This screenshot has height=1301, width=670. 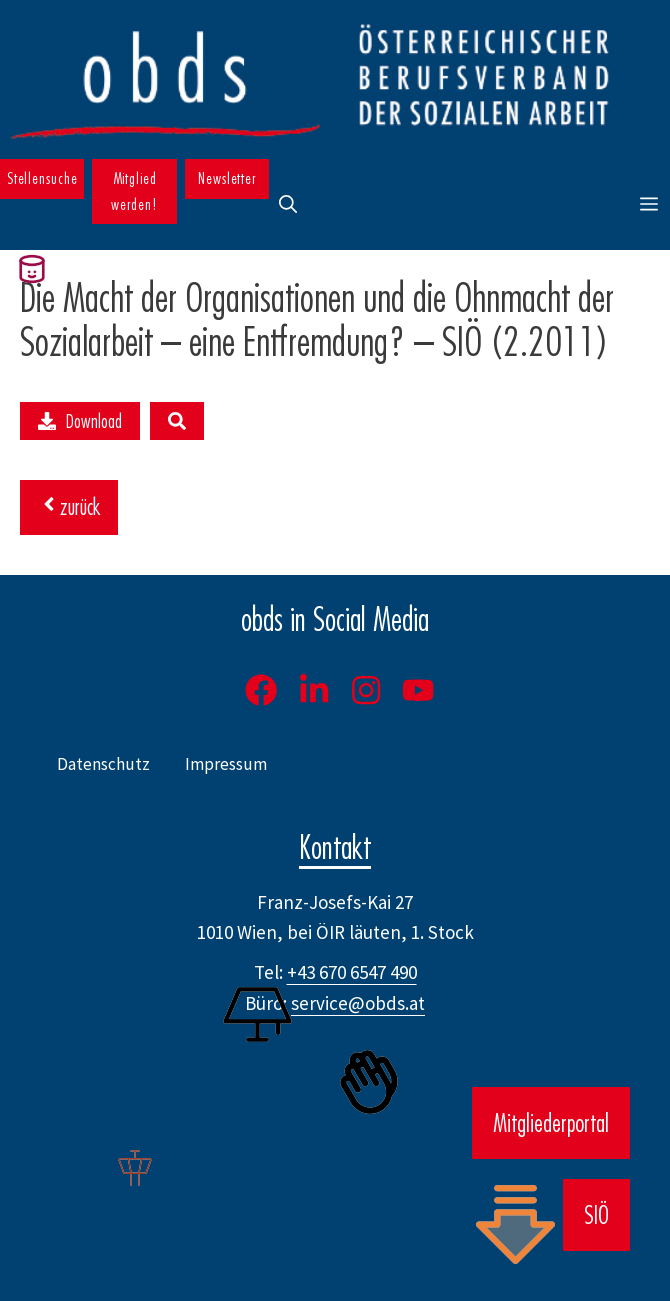 What do you see at coordinates (515, 1221) in the screenshot?
I see `download file or content` at bounding box center [515, 1221].